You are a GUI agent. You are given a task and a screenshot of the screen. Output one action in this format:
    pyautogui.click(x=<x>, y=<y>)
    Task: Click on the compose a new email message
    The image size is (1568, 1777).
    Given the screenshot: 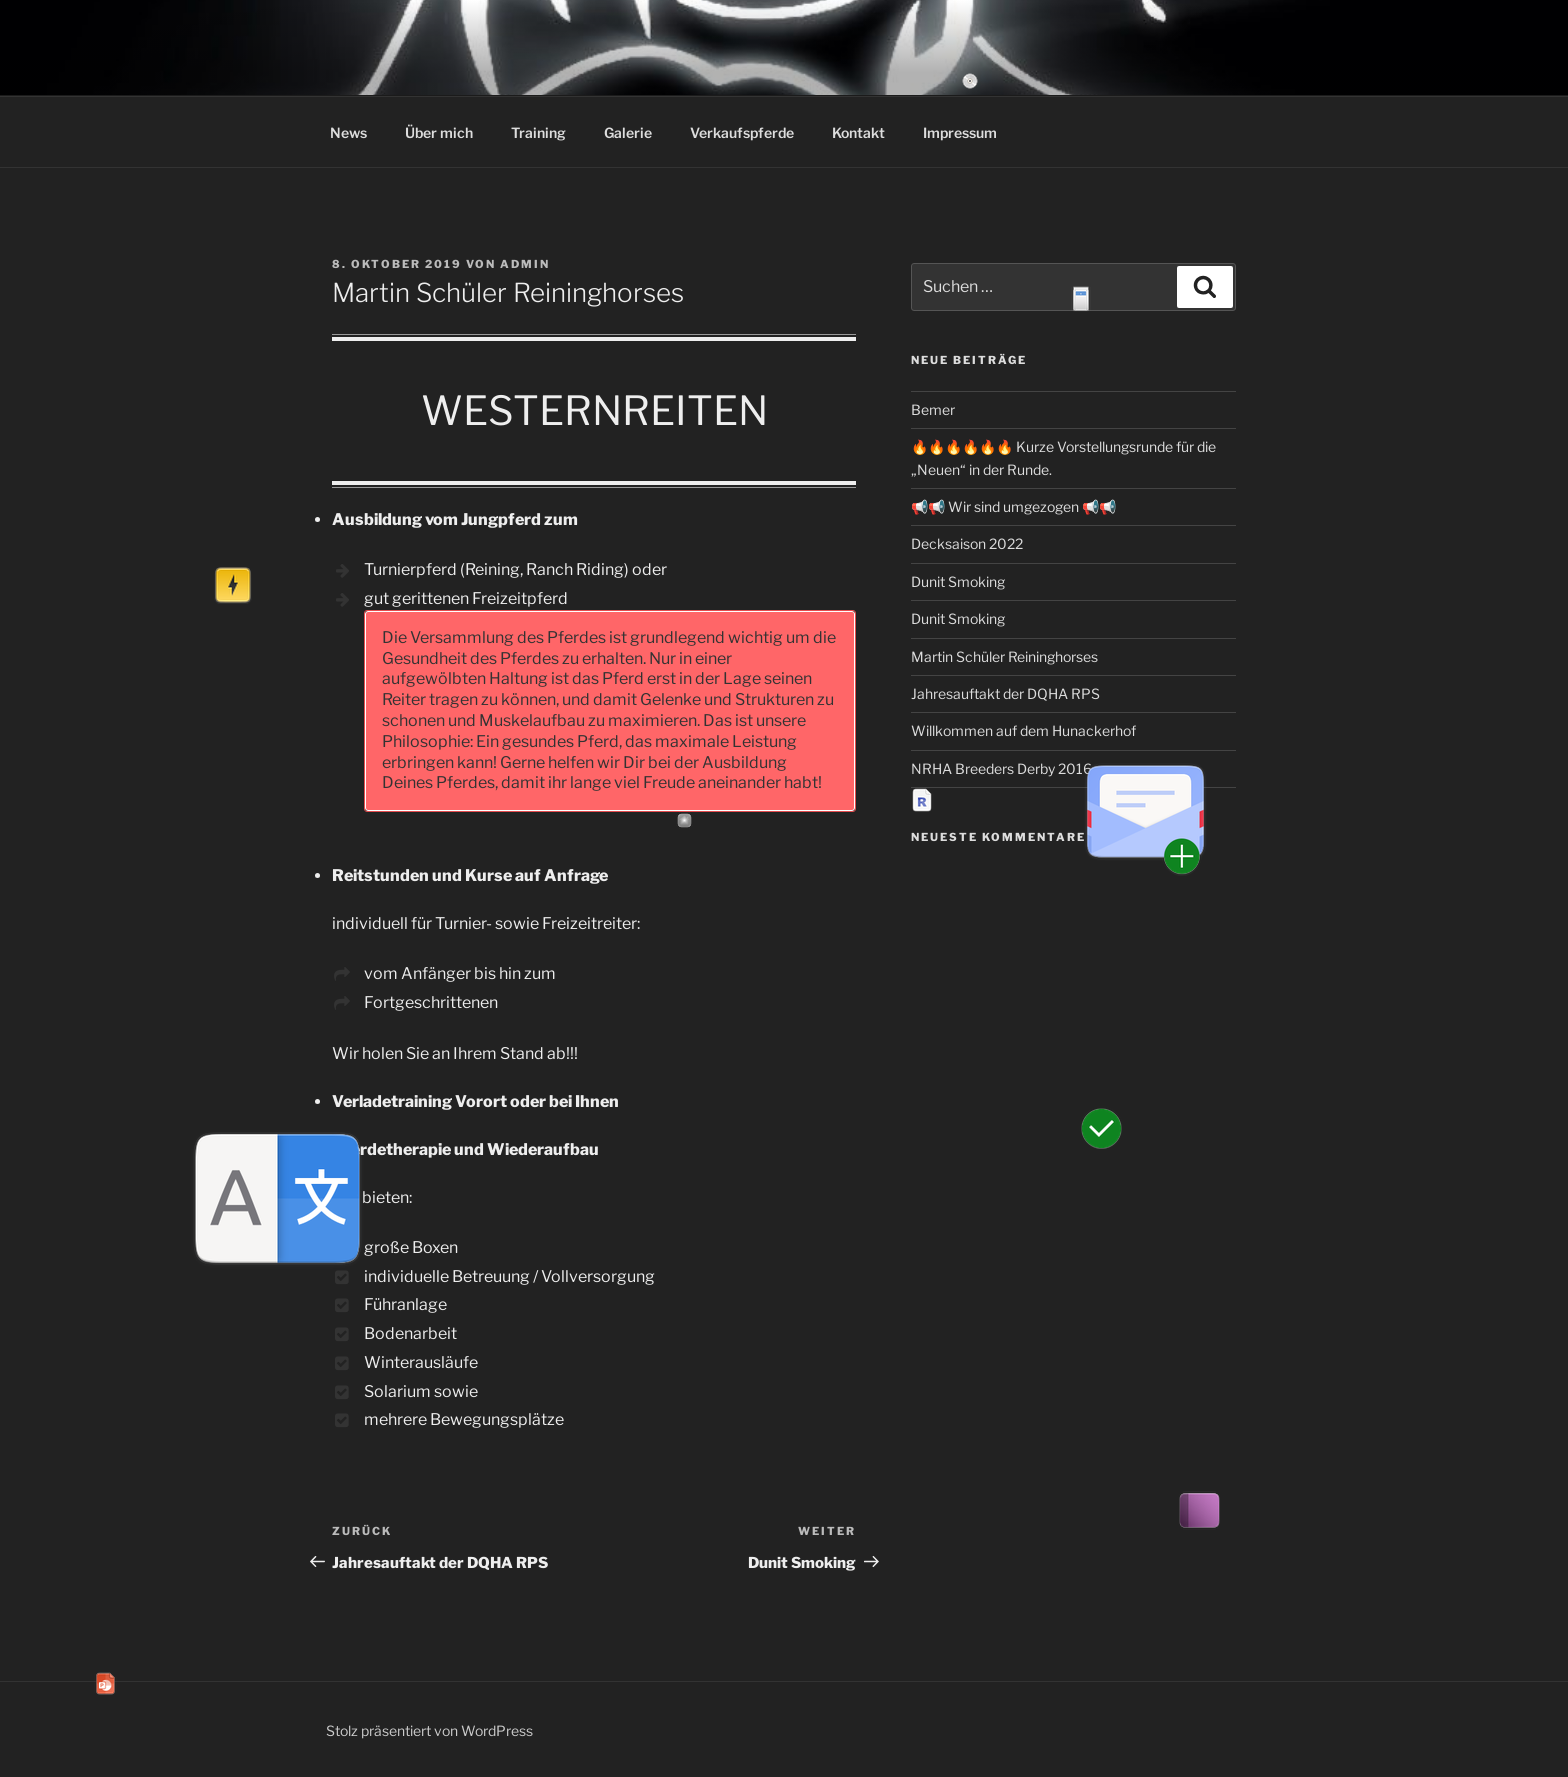 What is the action you would take?
    pyautogui.click(x=1145, y=811)
    